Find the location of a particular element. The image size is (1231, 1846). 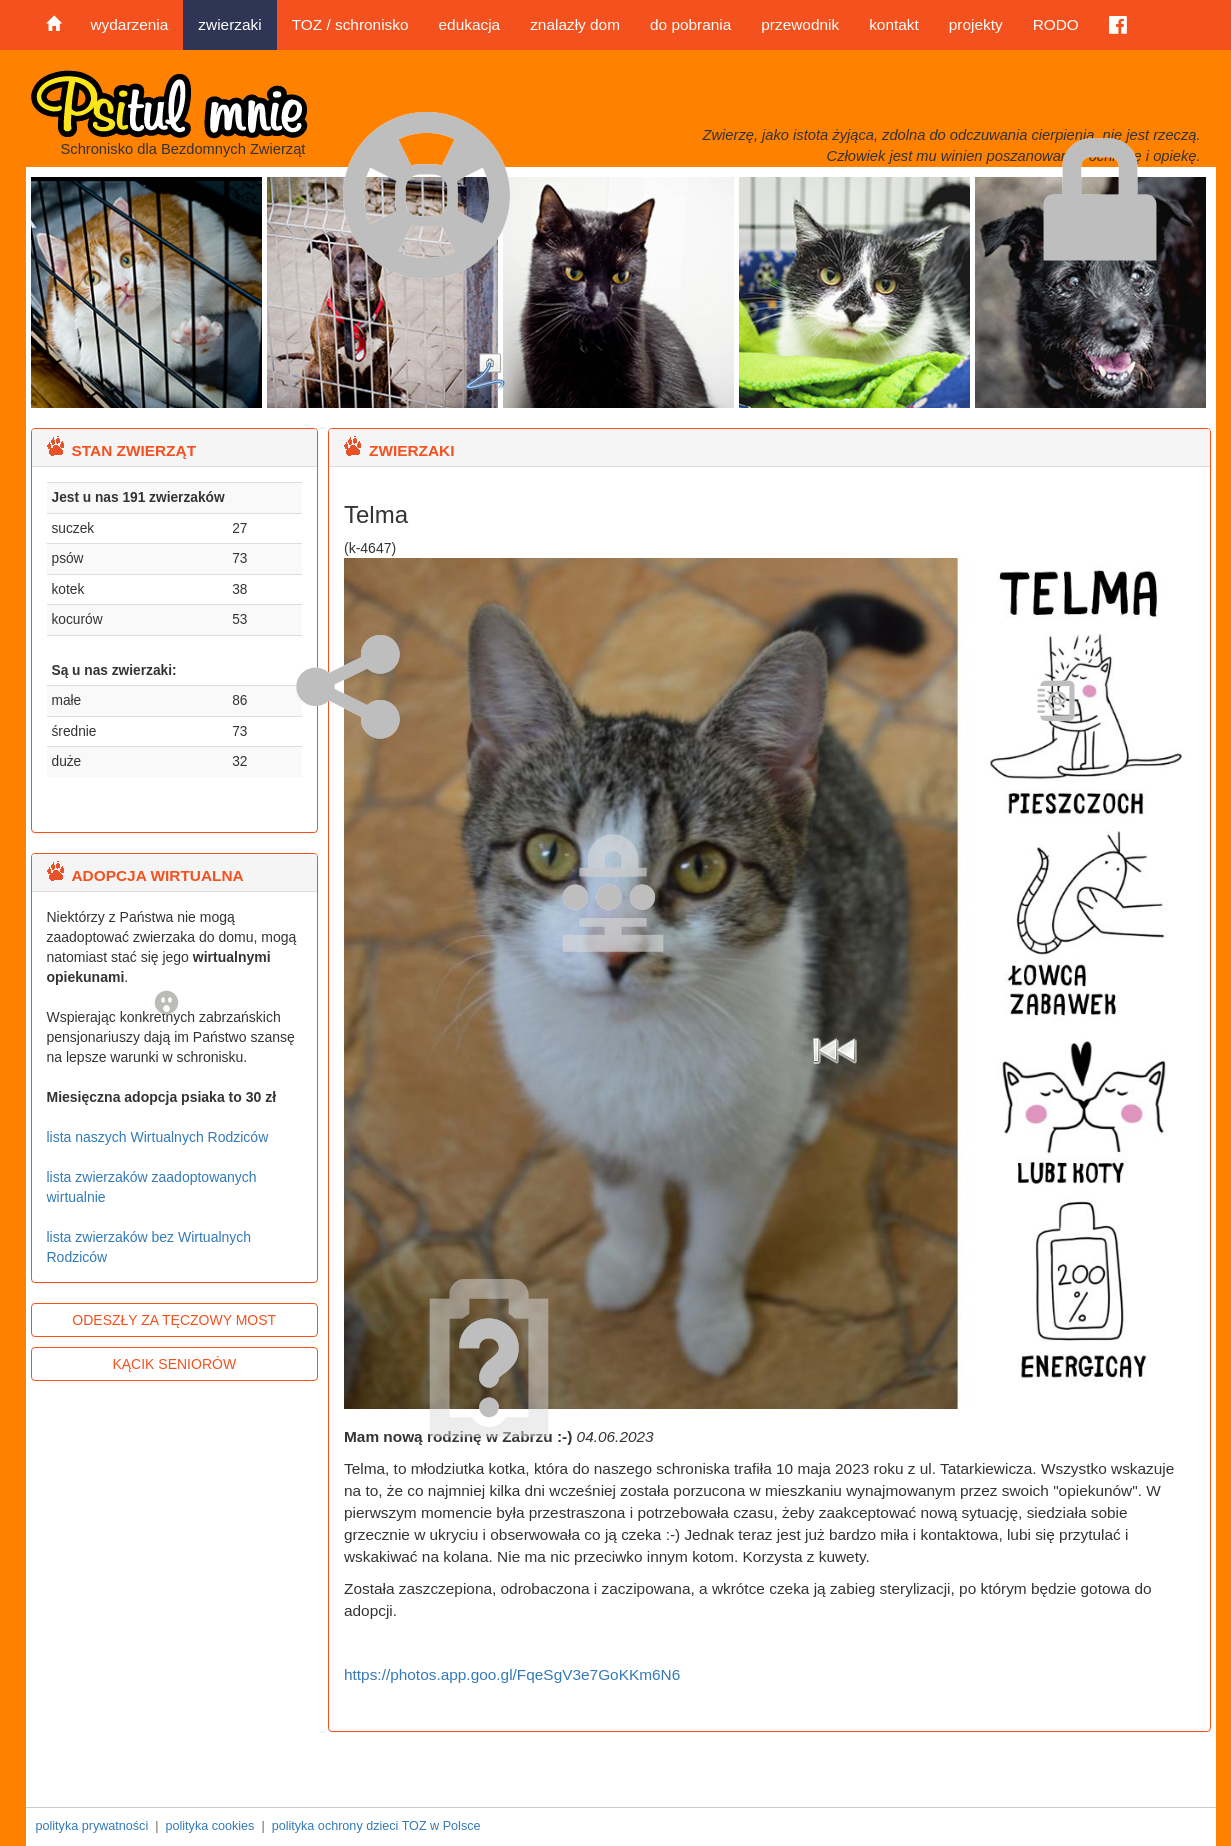

open public shared folder is located at coordinates (348, 687).